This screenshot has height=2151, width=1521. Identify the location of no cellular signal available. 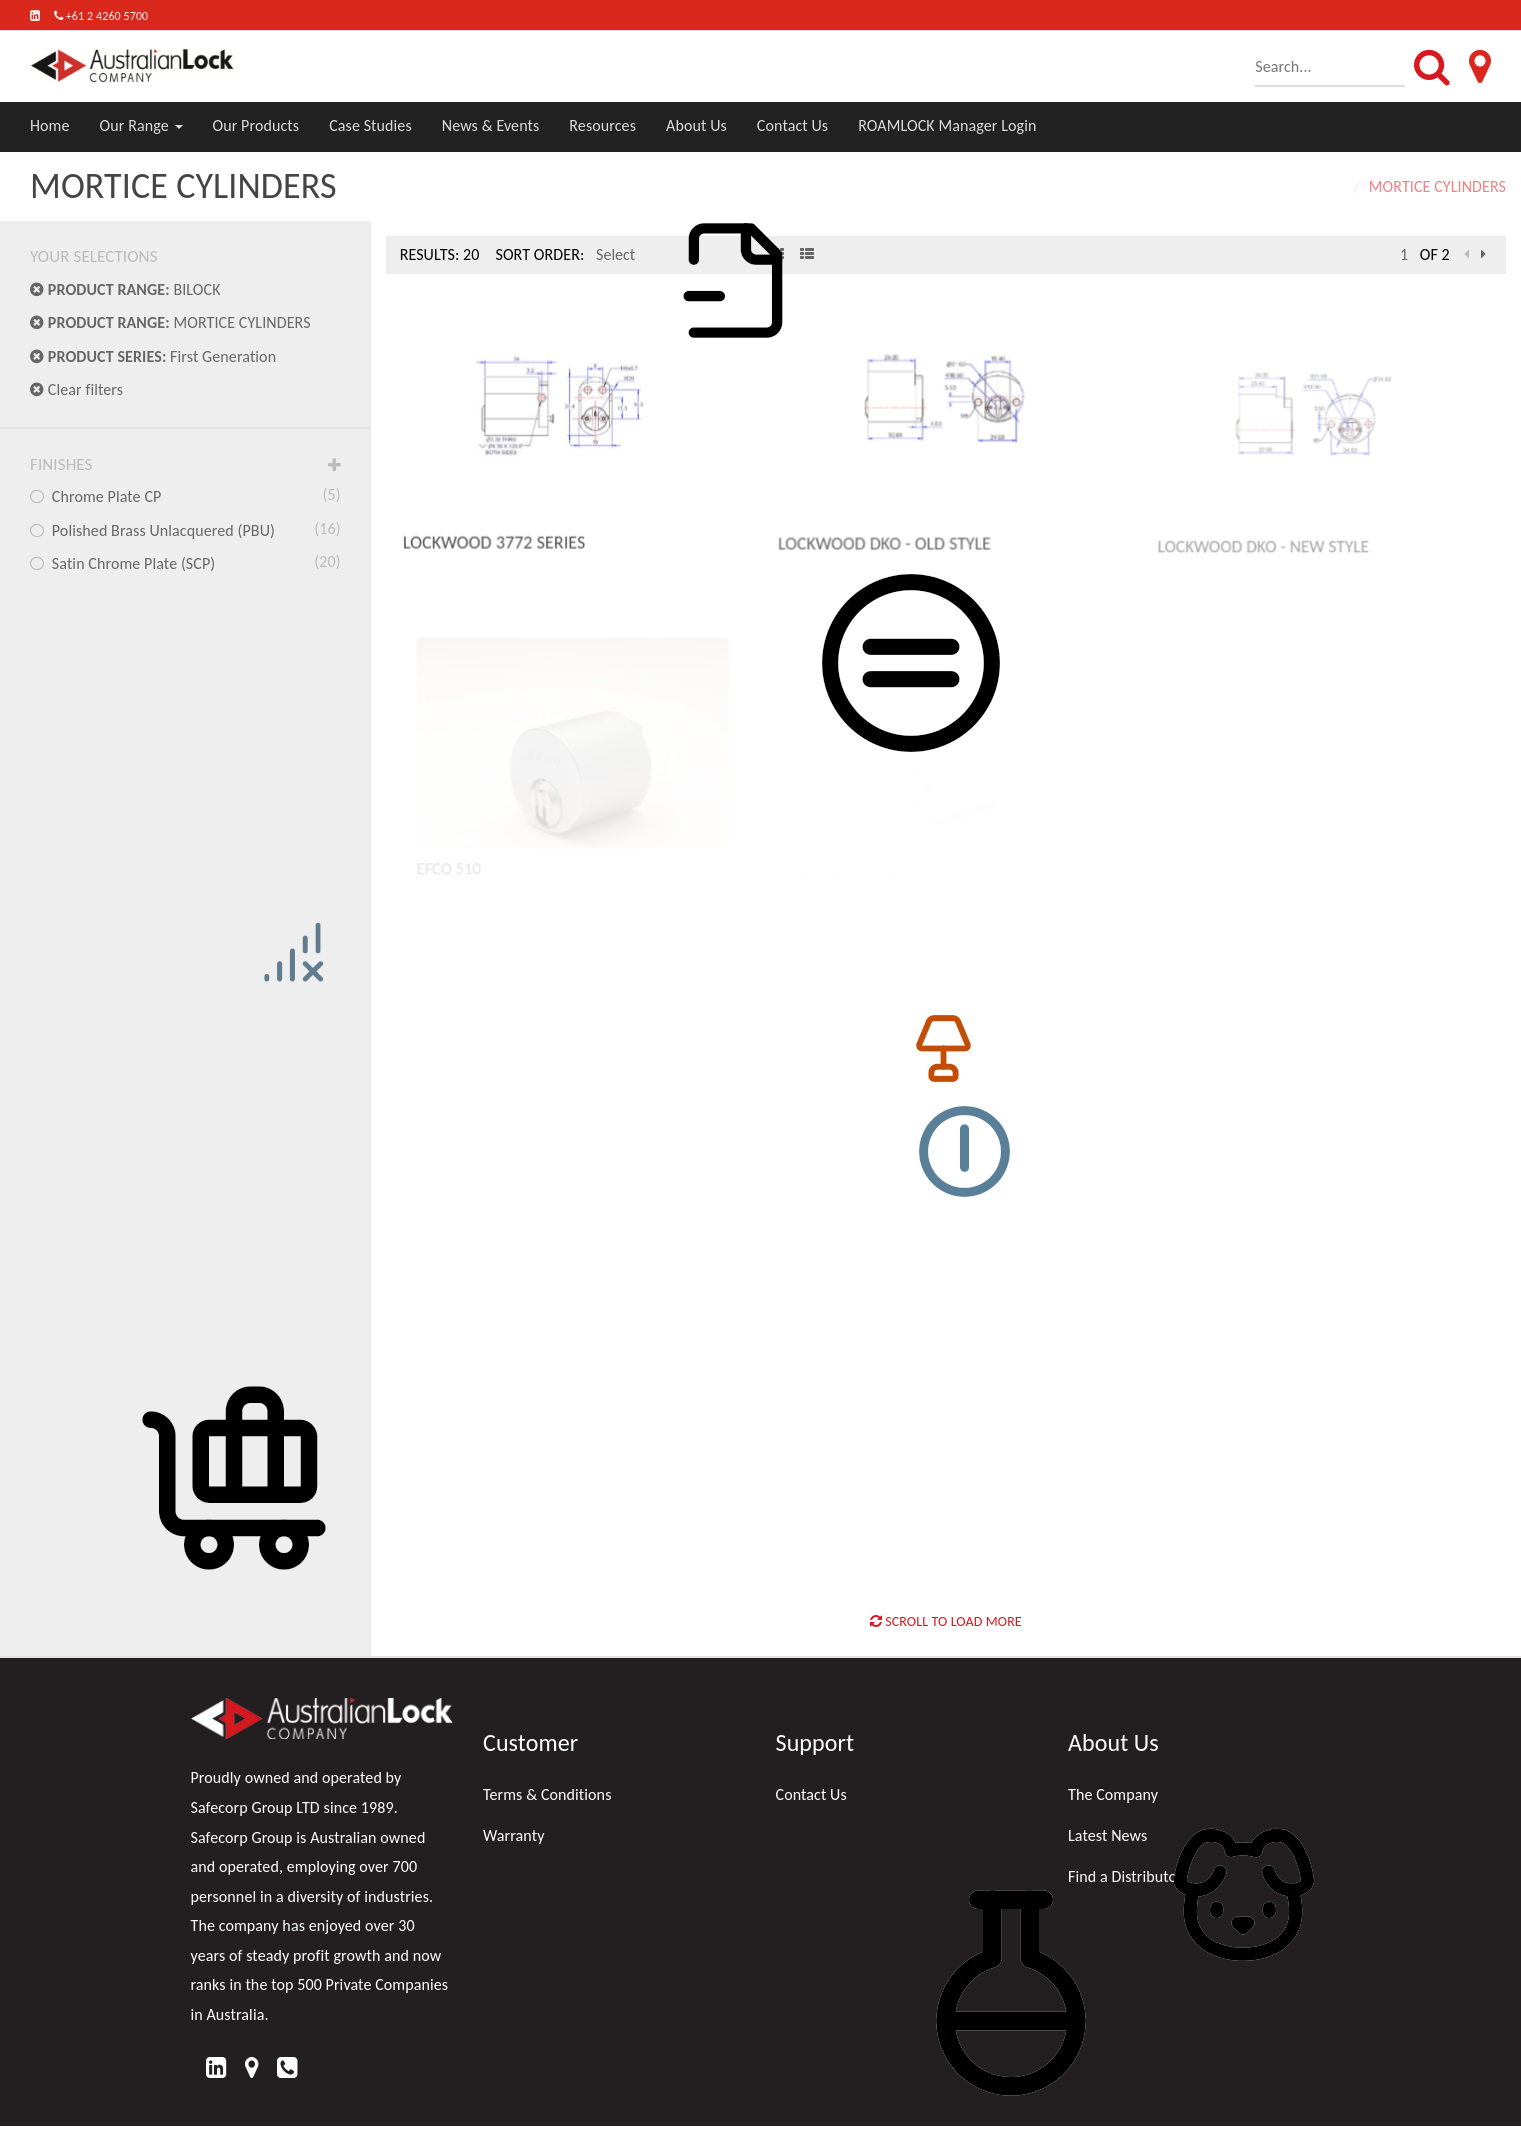
(295, 956).